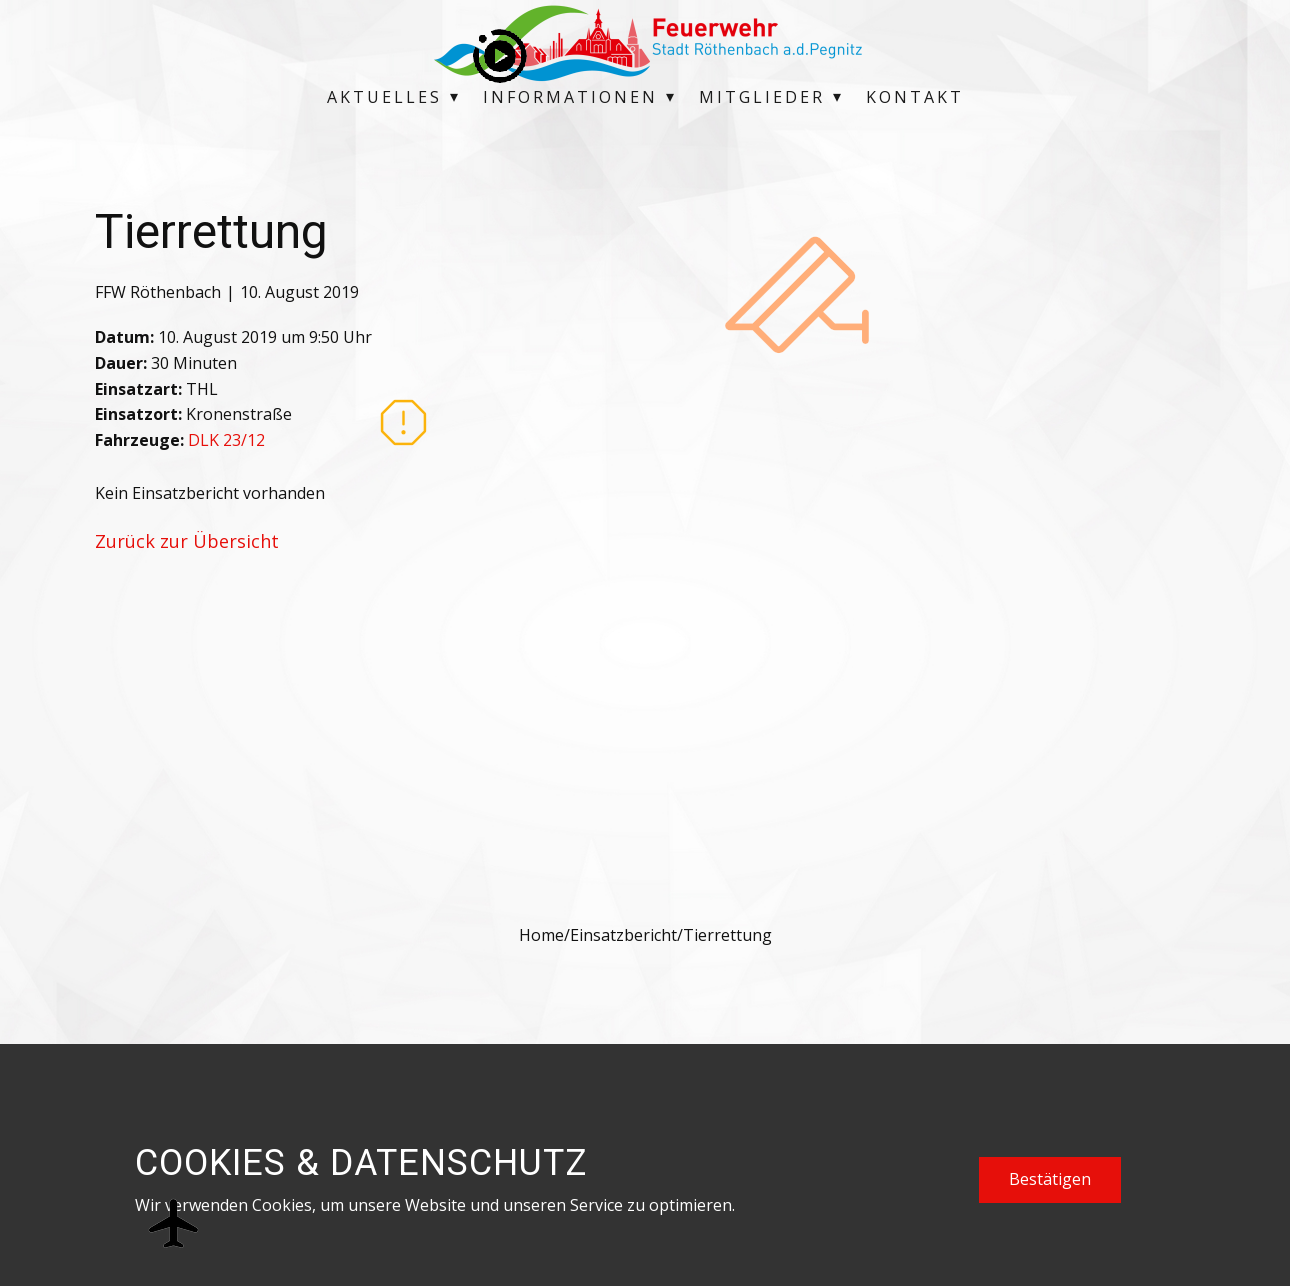 This screenshot has width=1290, height=1286. I want to click on enable airplane mode, so click(173, 1223).